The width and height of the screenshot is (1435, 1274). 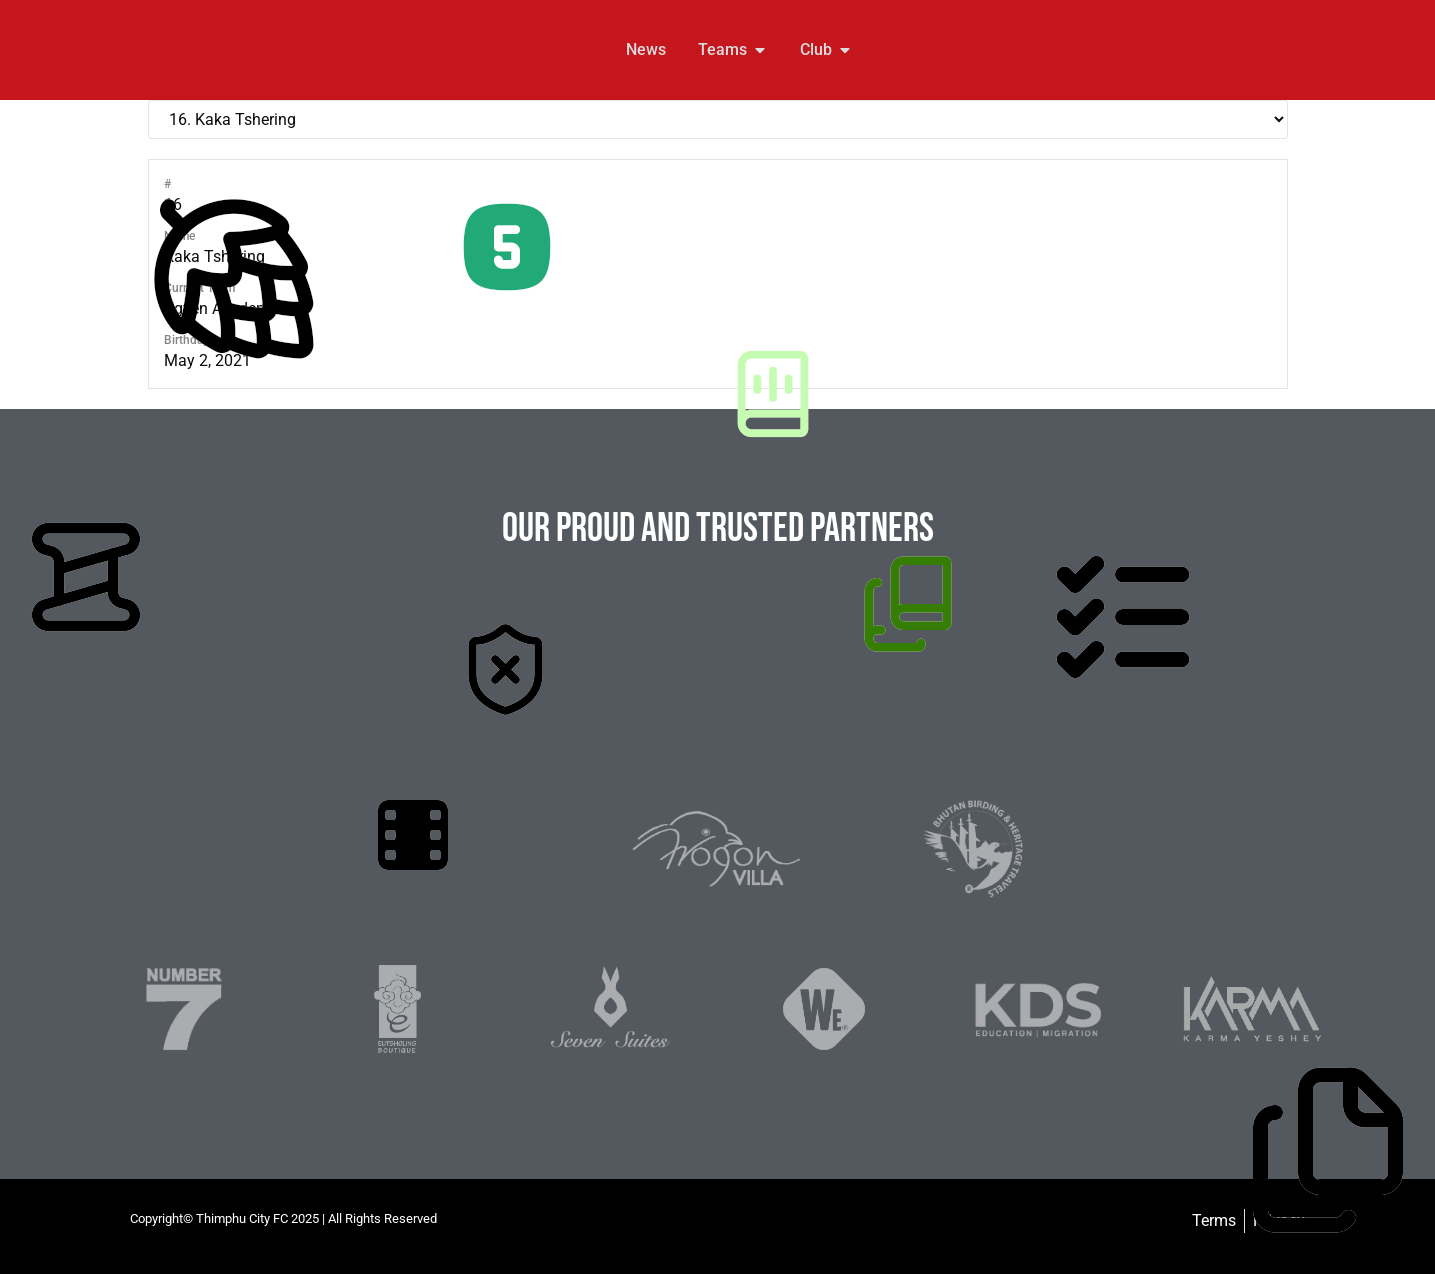 What do you see at coordinates (507, 247) in the screenshot?
I see `indicates step 5 in a numbered sequence` at bounding box center [507, 247].